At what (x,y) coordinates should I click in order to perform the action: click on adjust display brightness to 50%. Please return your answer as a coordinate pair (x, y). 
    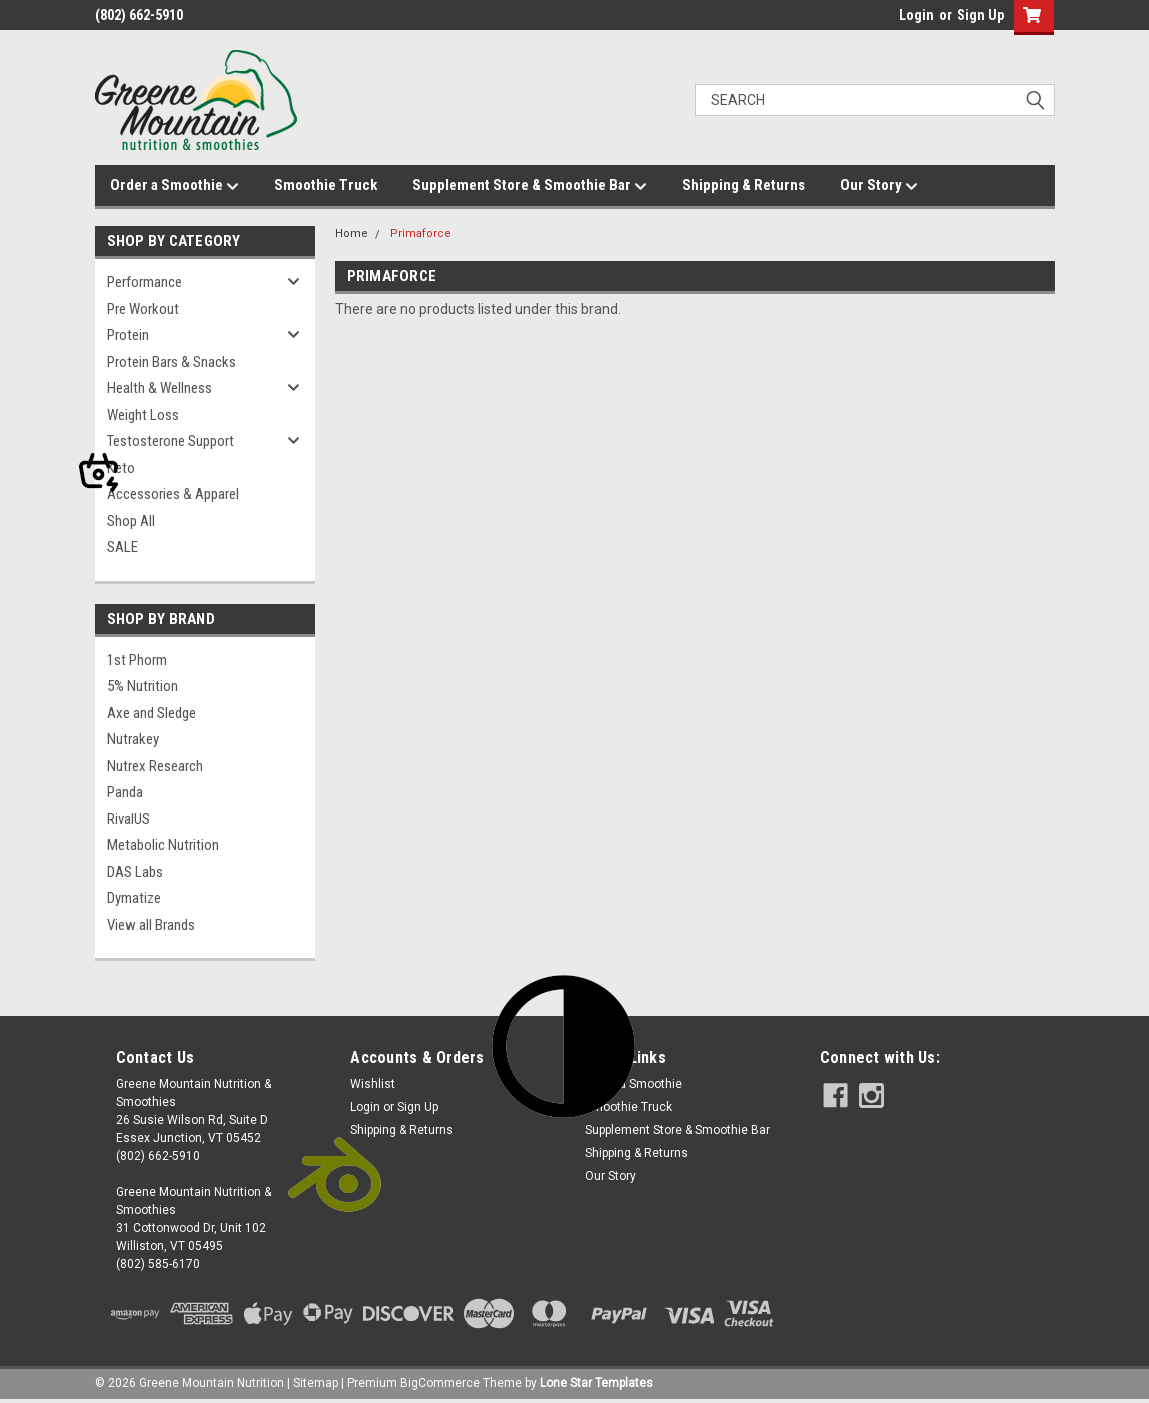
    Looking at the image, I should click on (563, 1046).